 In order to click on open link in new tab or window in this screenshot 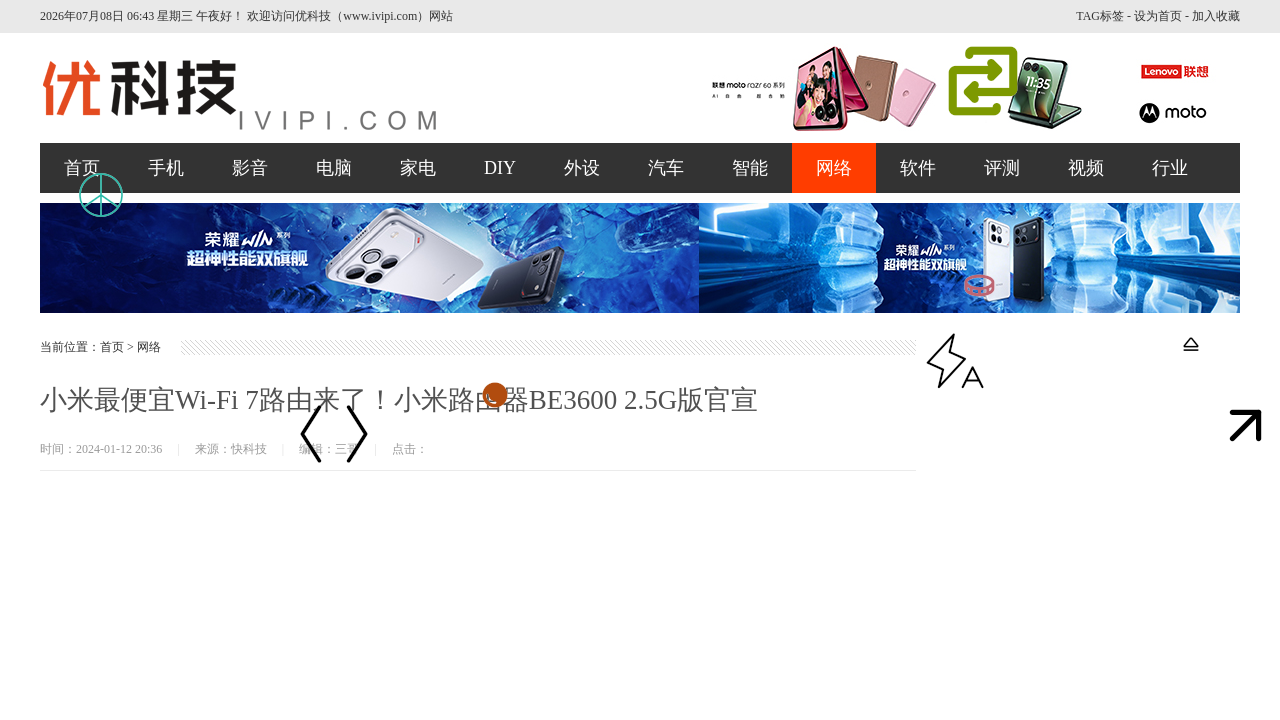, I will do `click(1245, 425)`.